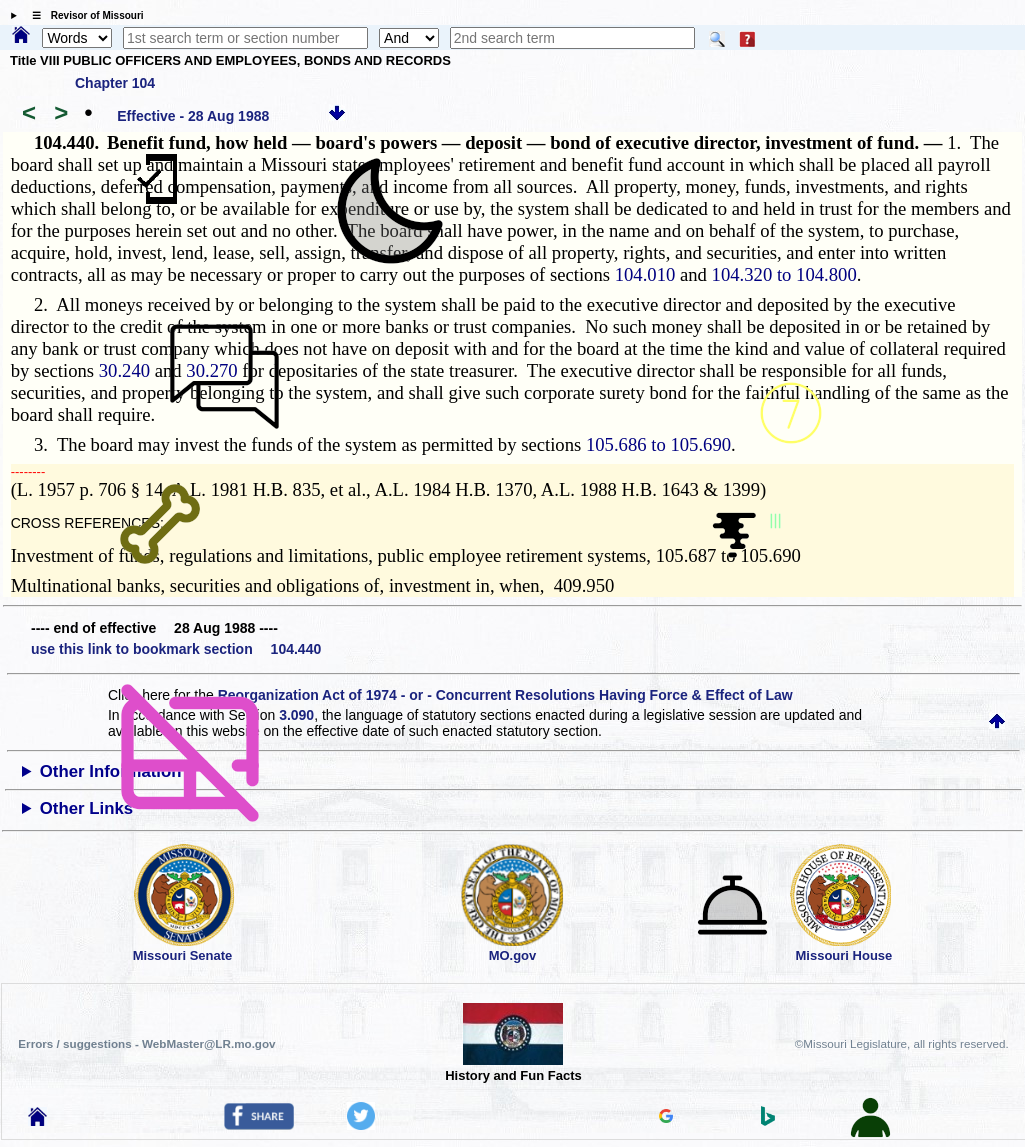 This screenshot has height=1147, width=1025. I want to click on indicates a count or tally of three items, so click(778, 521).